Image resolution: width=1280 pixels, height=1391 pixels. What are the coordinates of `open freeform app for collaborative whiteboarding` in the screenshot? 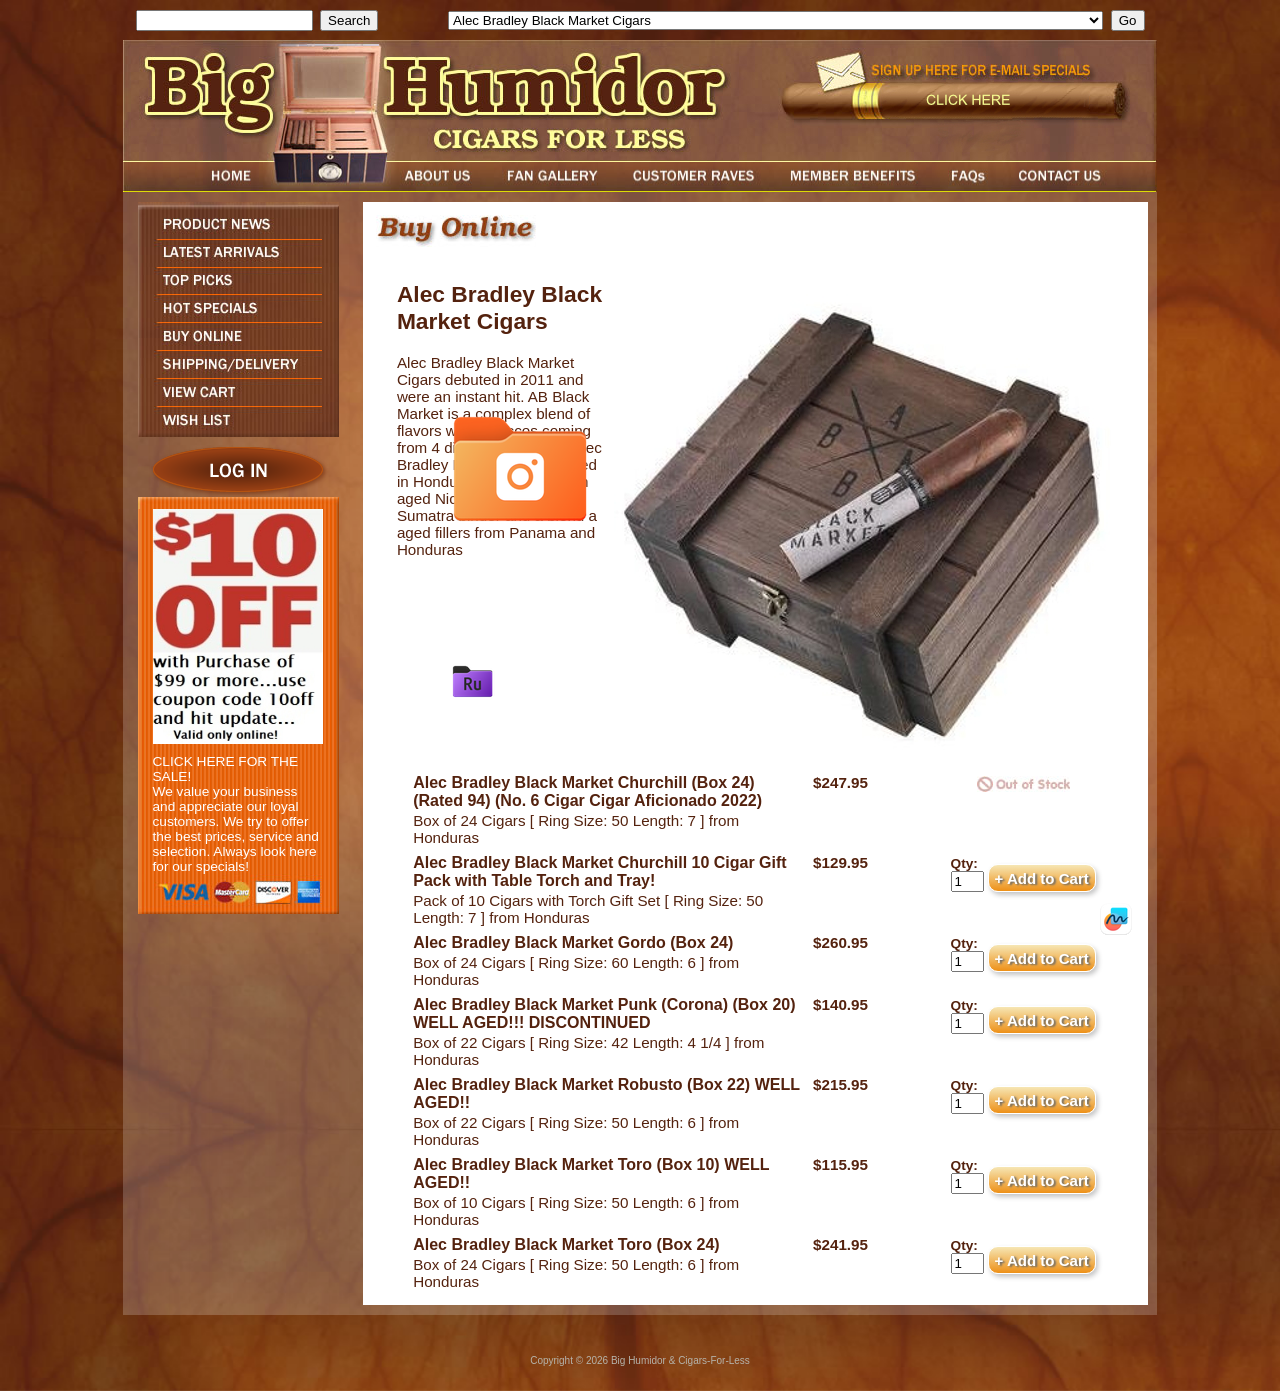 It's located at (1116, 919).